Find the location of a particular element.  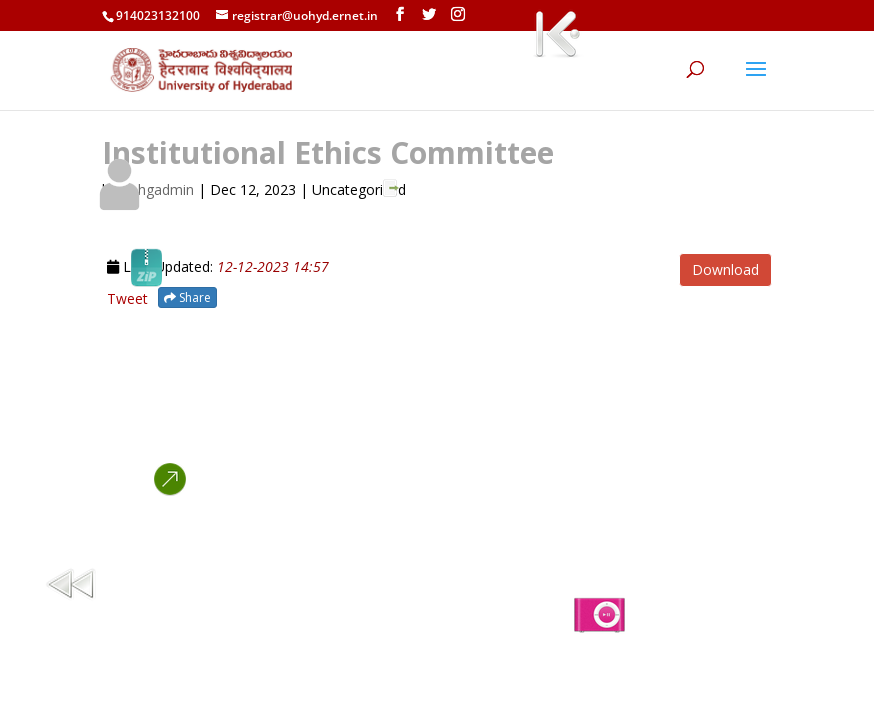

export document to another location is located at coordinates (390, 188).